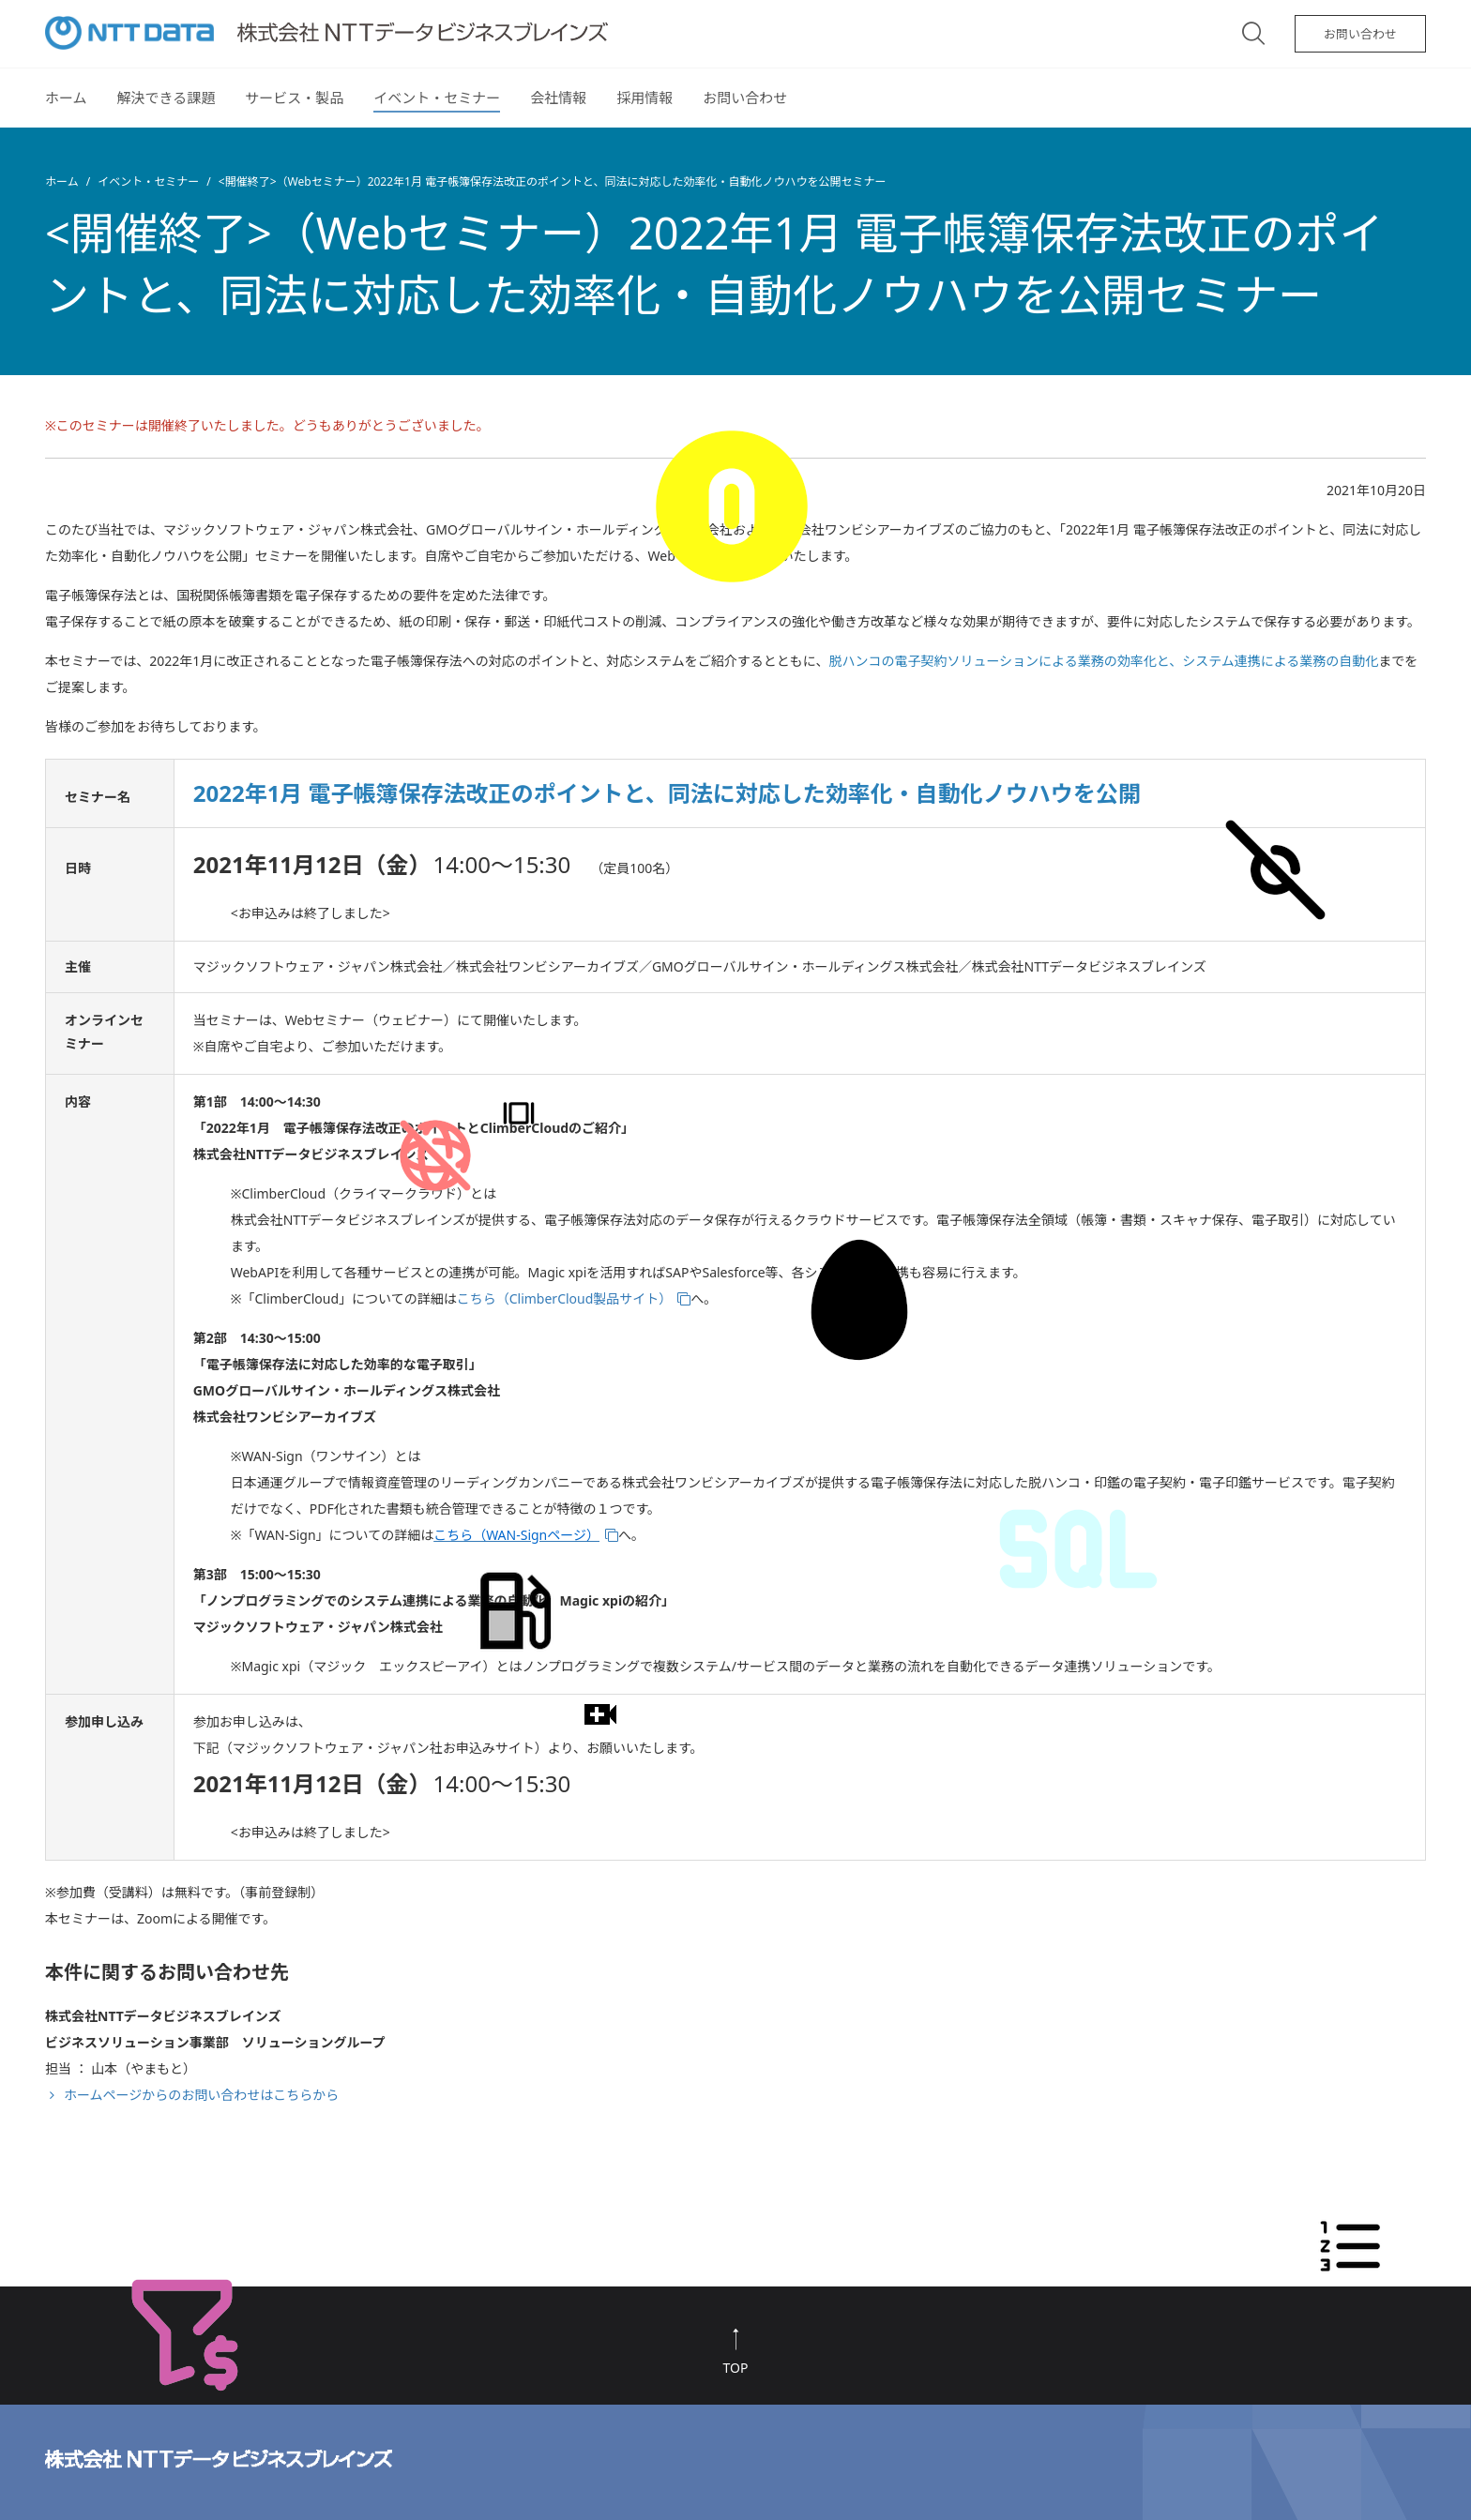 The width and height of the screenshot is (1471, 2520). I want to click on indicates egg or egg-containing ingredient, so click(859, 1300).